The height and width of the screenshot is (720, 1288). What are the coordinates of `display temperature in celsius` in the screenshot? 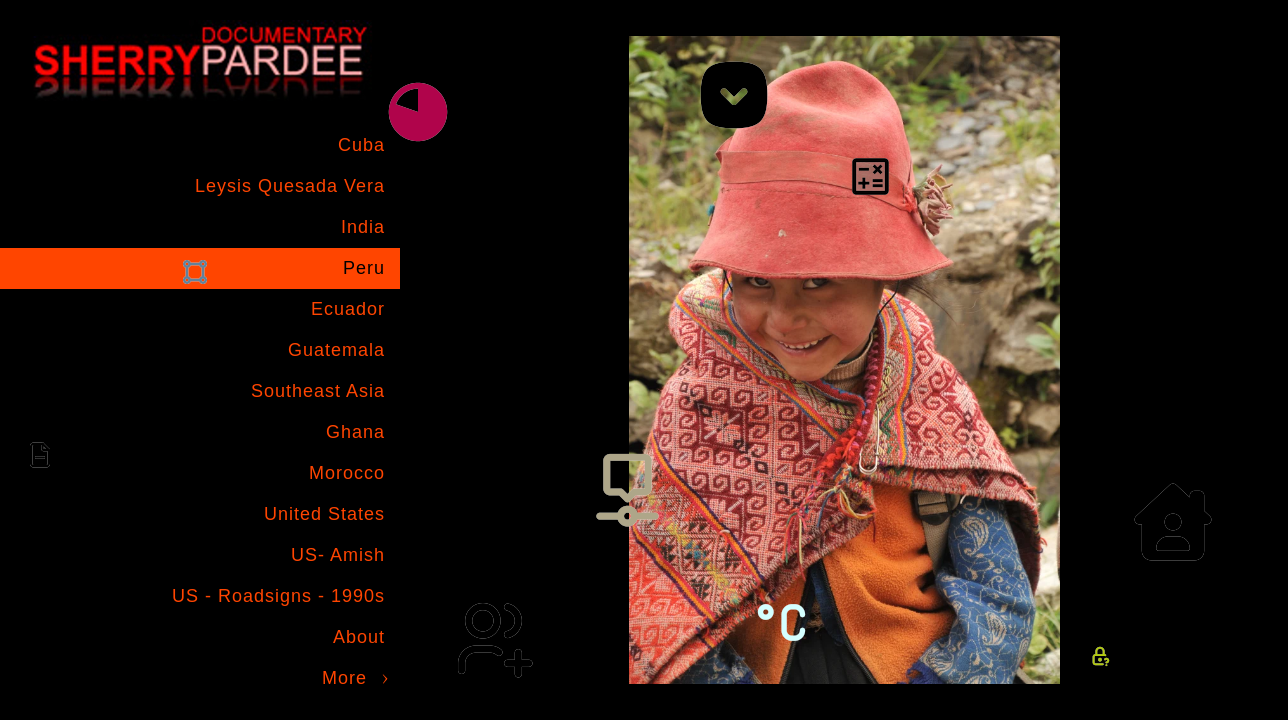 It's located at (781, 622).